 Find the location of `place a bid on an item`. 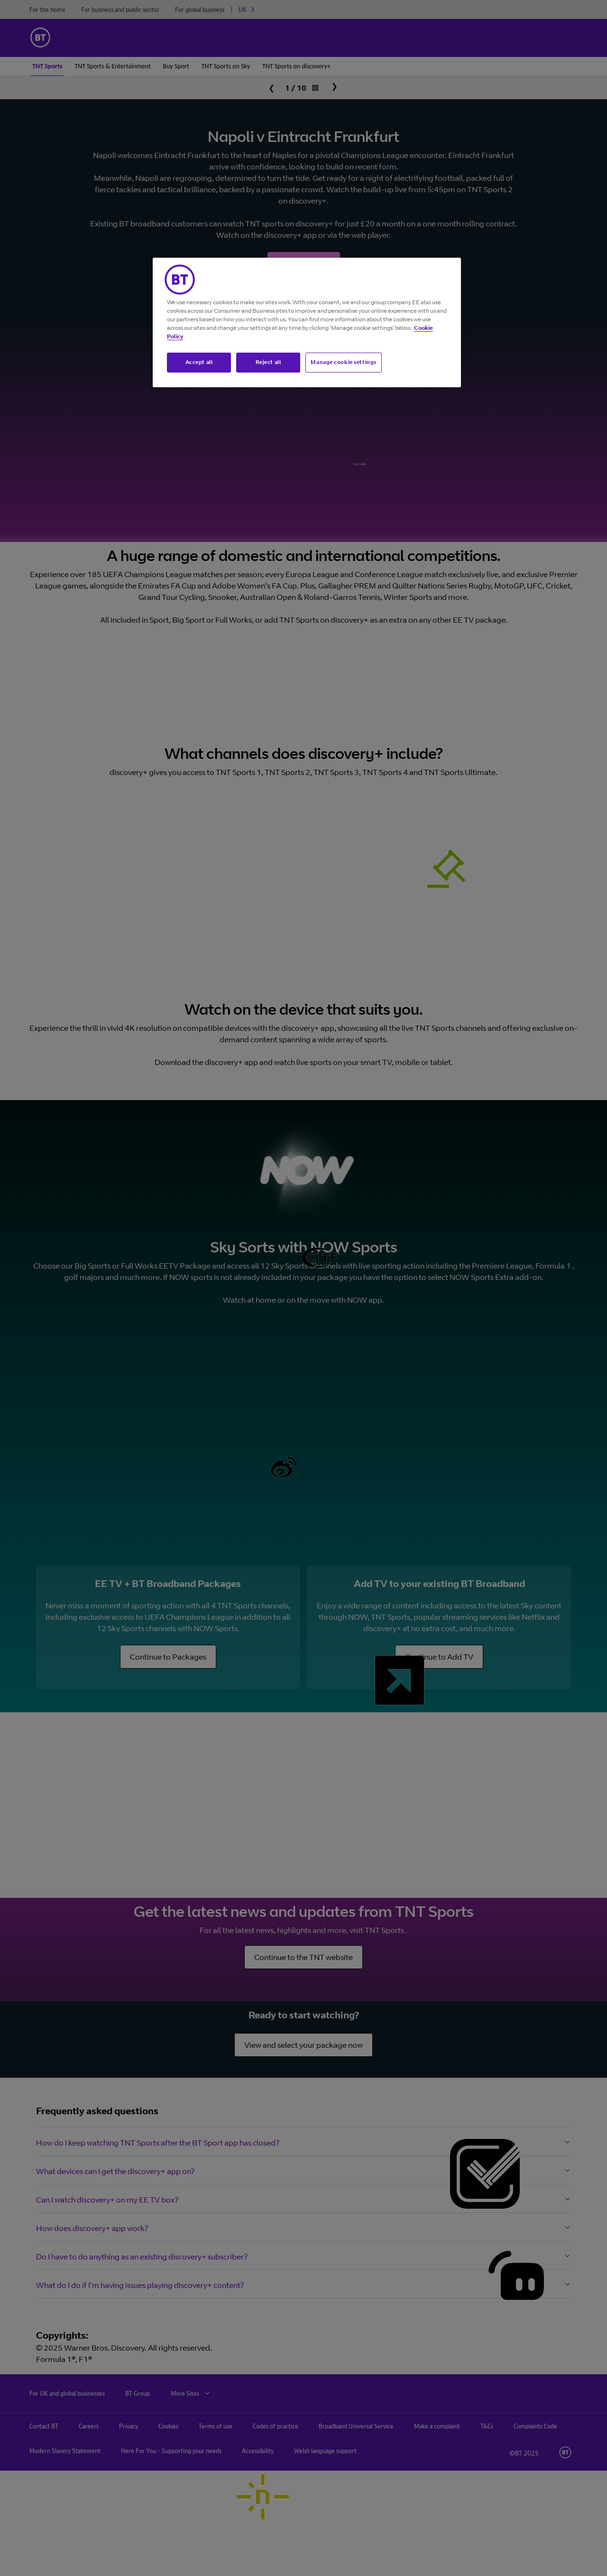

place a bid on an item is located at coordinates (445, 869).